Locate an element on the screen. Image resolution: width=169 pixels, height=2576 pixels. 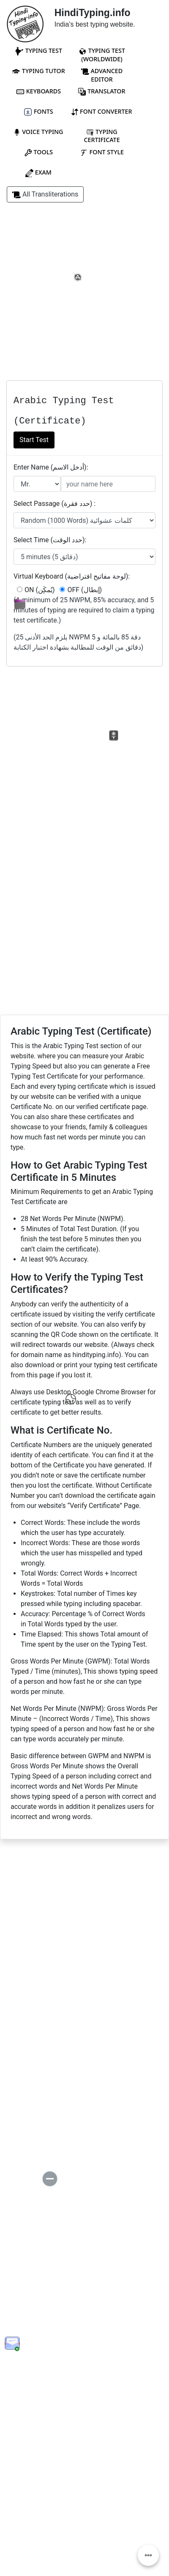
open the software updater application is located at coordinates (78, 277).